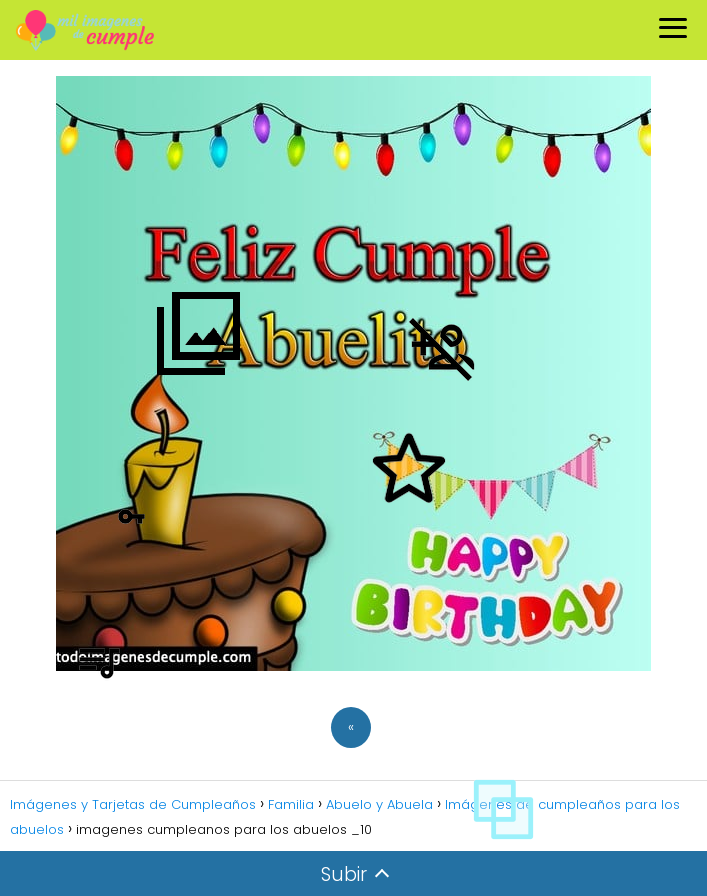 This screenshot has width=707, height=896. What do you see at coordinates (443, 347) in the screenshot?
I see `indicates user cannot be added as a contact` at bounding box center [443, 347].